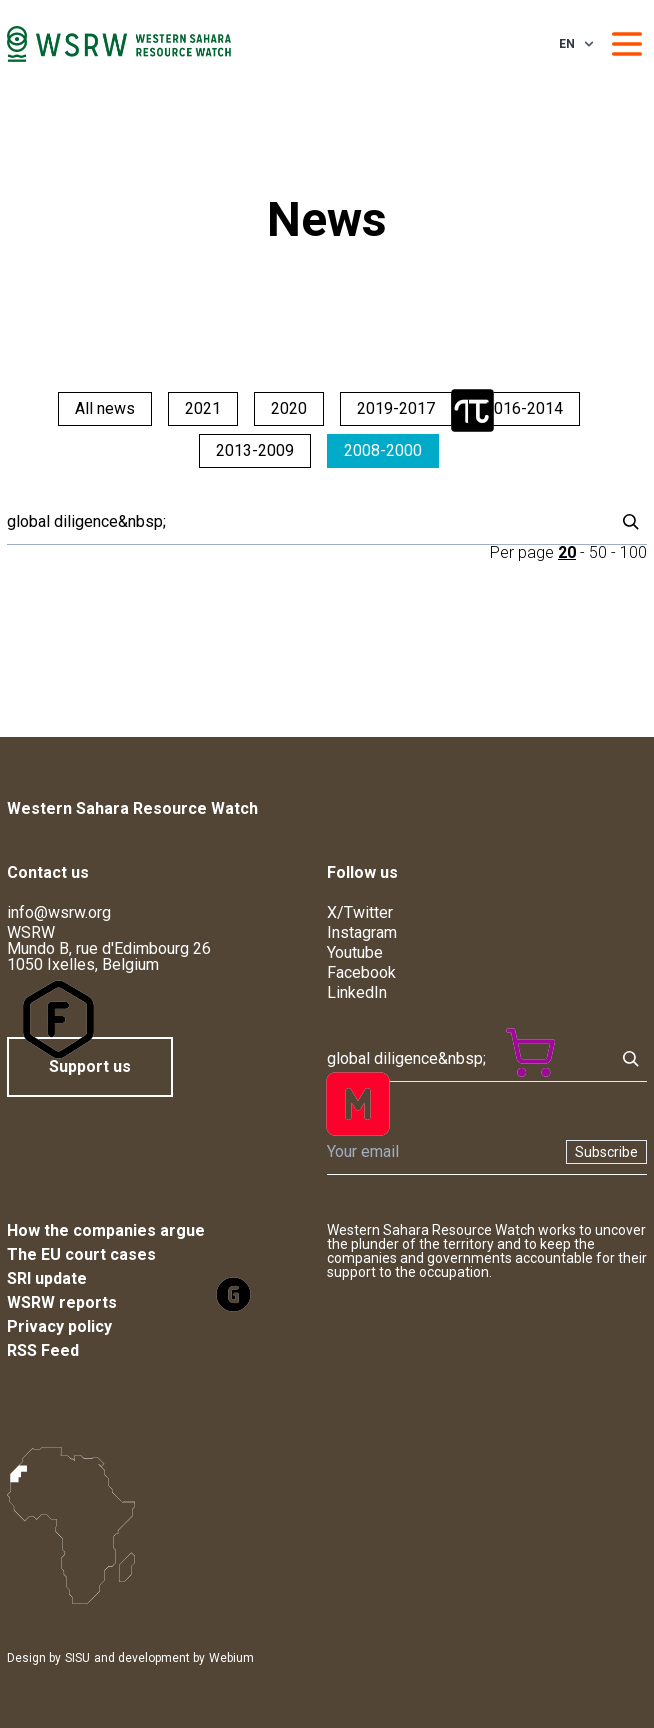 The width and height of the screenshot is (654, 1728). Describe the element at coordinates (358, 1104) in the screenshot. I see `indicates medium size option` at that location.